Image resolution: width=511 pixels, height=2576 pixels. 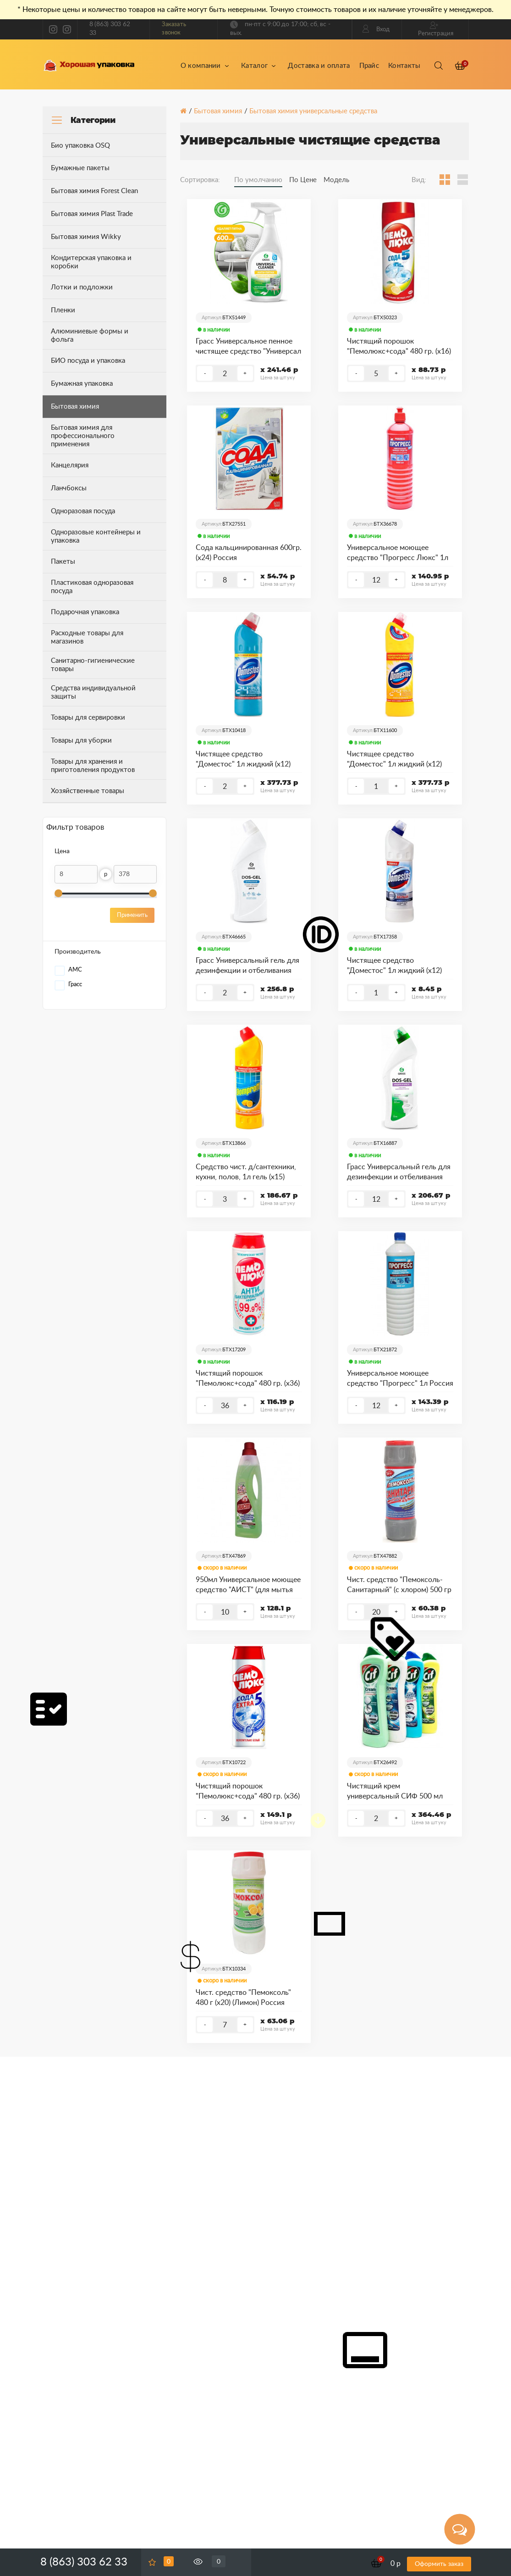 What do you see at coordinates (49, 1709) in the screenshot?
I see `verify checklist items` at bounding box center [49, 1709].